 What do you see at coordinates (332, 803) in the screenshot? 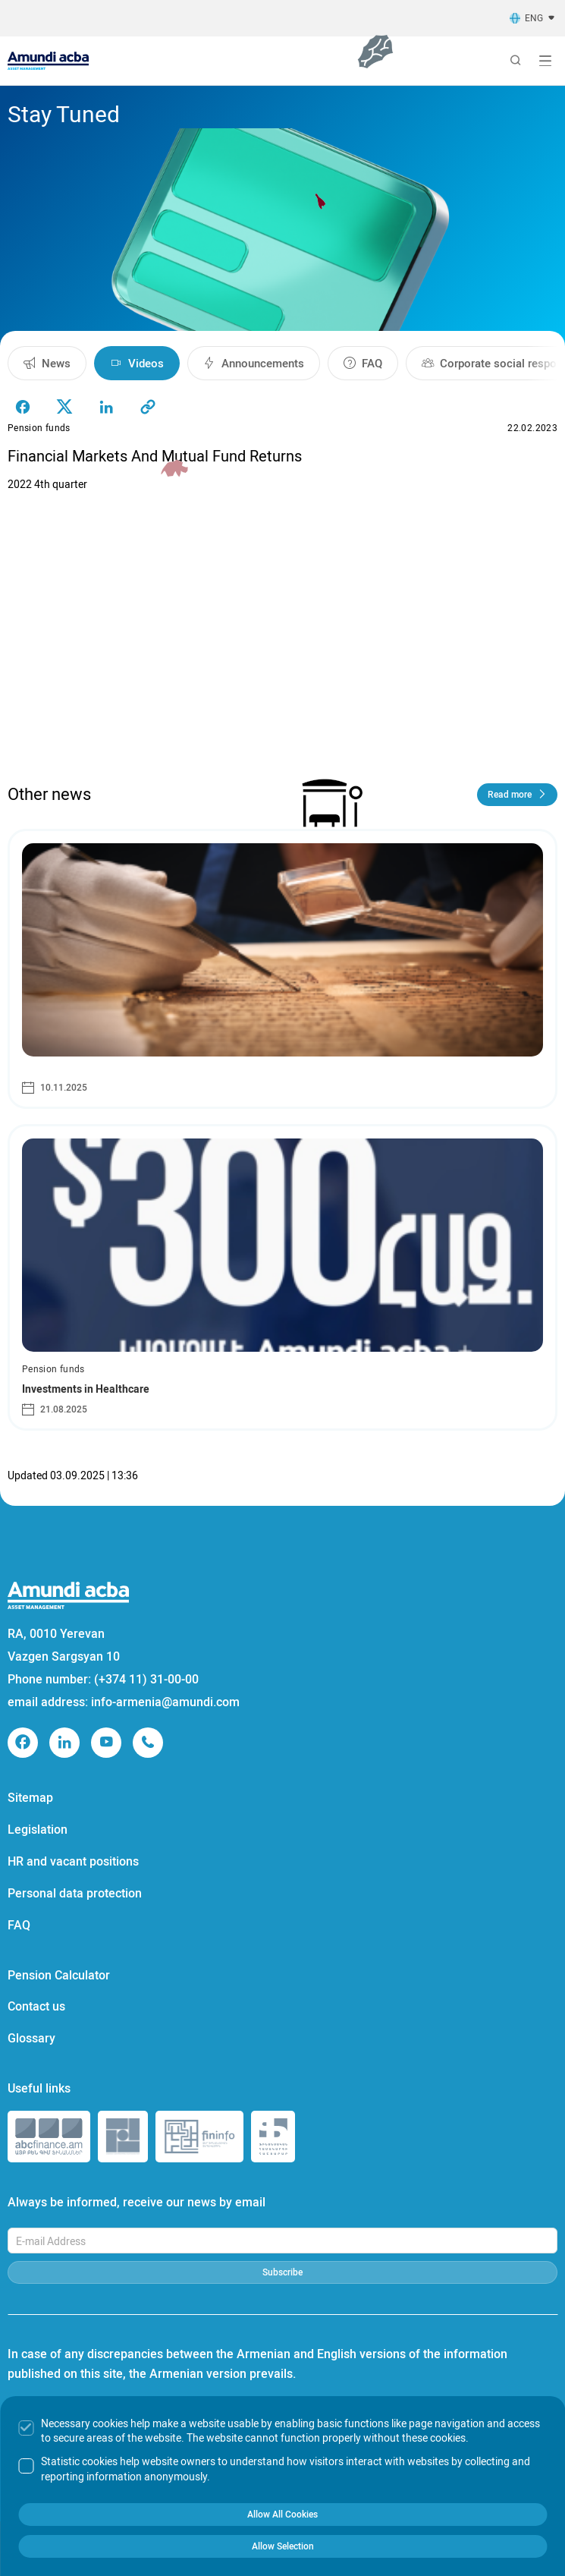
I see `view nearby bus stops` at bounding box center [332, 803].